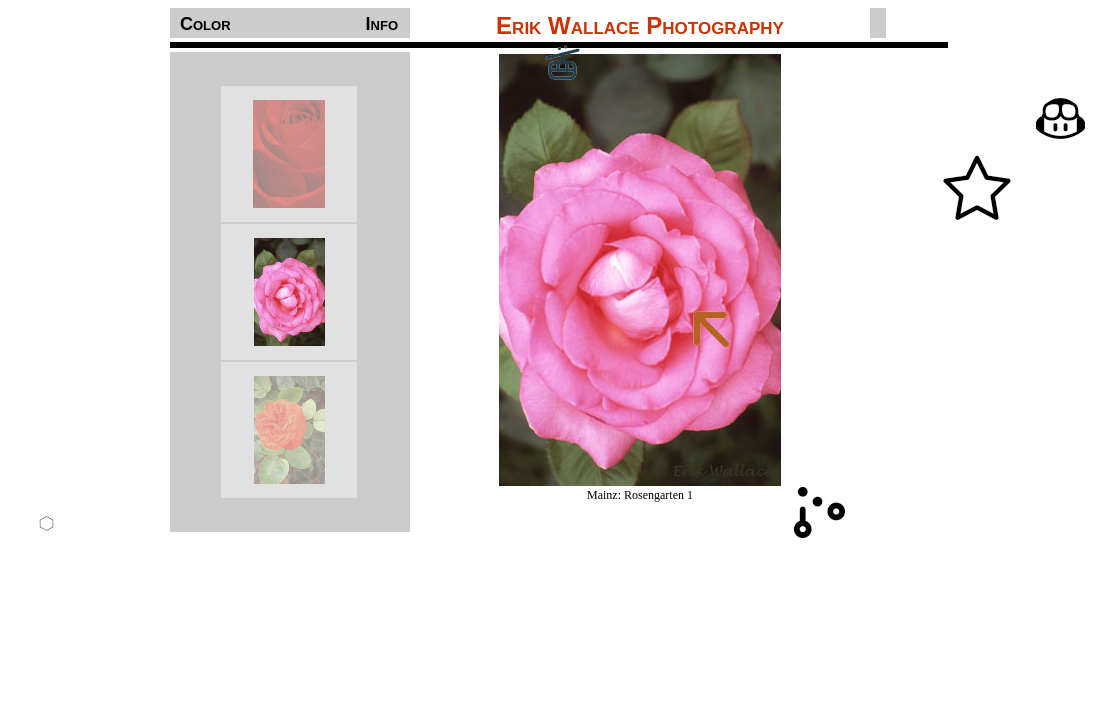 Image resolution: width=1116 pixels, height=720 pixels. What do you see at coordinates (562, 62) in the screenshot?
I see `access cable car or gondola transit options` at bounding box center [562, 62].